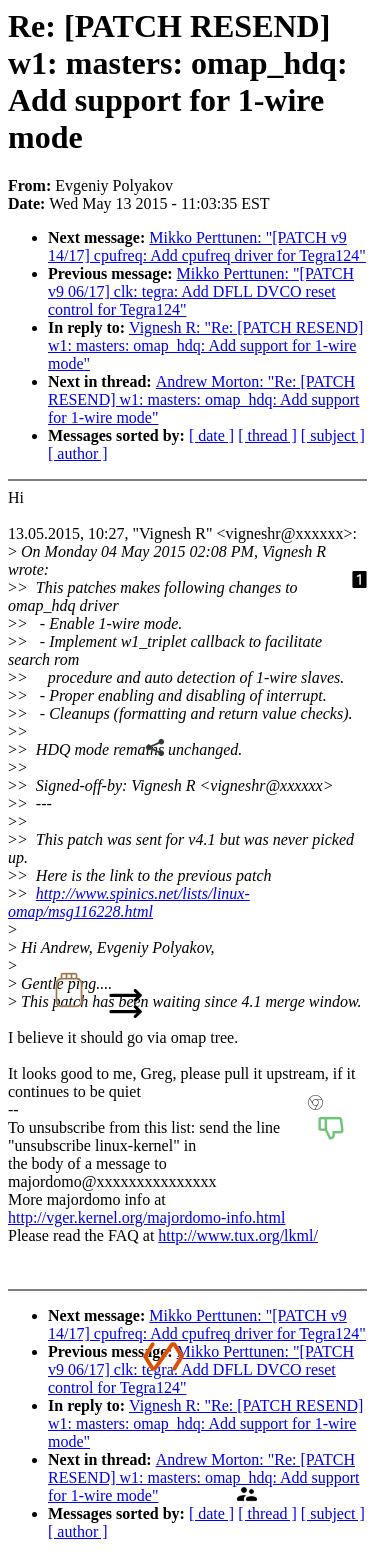 The height and width of the screenshot is (1557, 375). What do you see at coordinates (125, 1003) in the screenshot?
I see `move items to the right` at bounding box center [125, 1003].